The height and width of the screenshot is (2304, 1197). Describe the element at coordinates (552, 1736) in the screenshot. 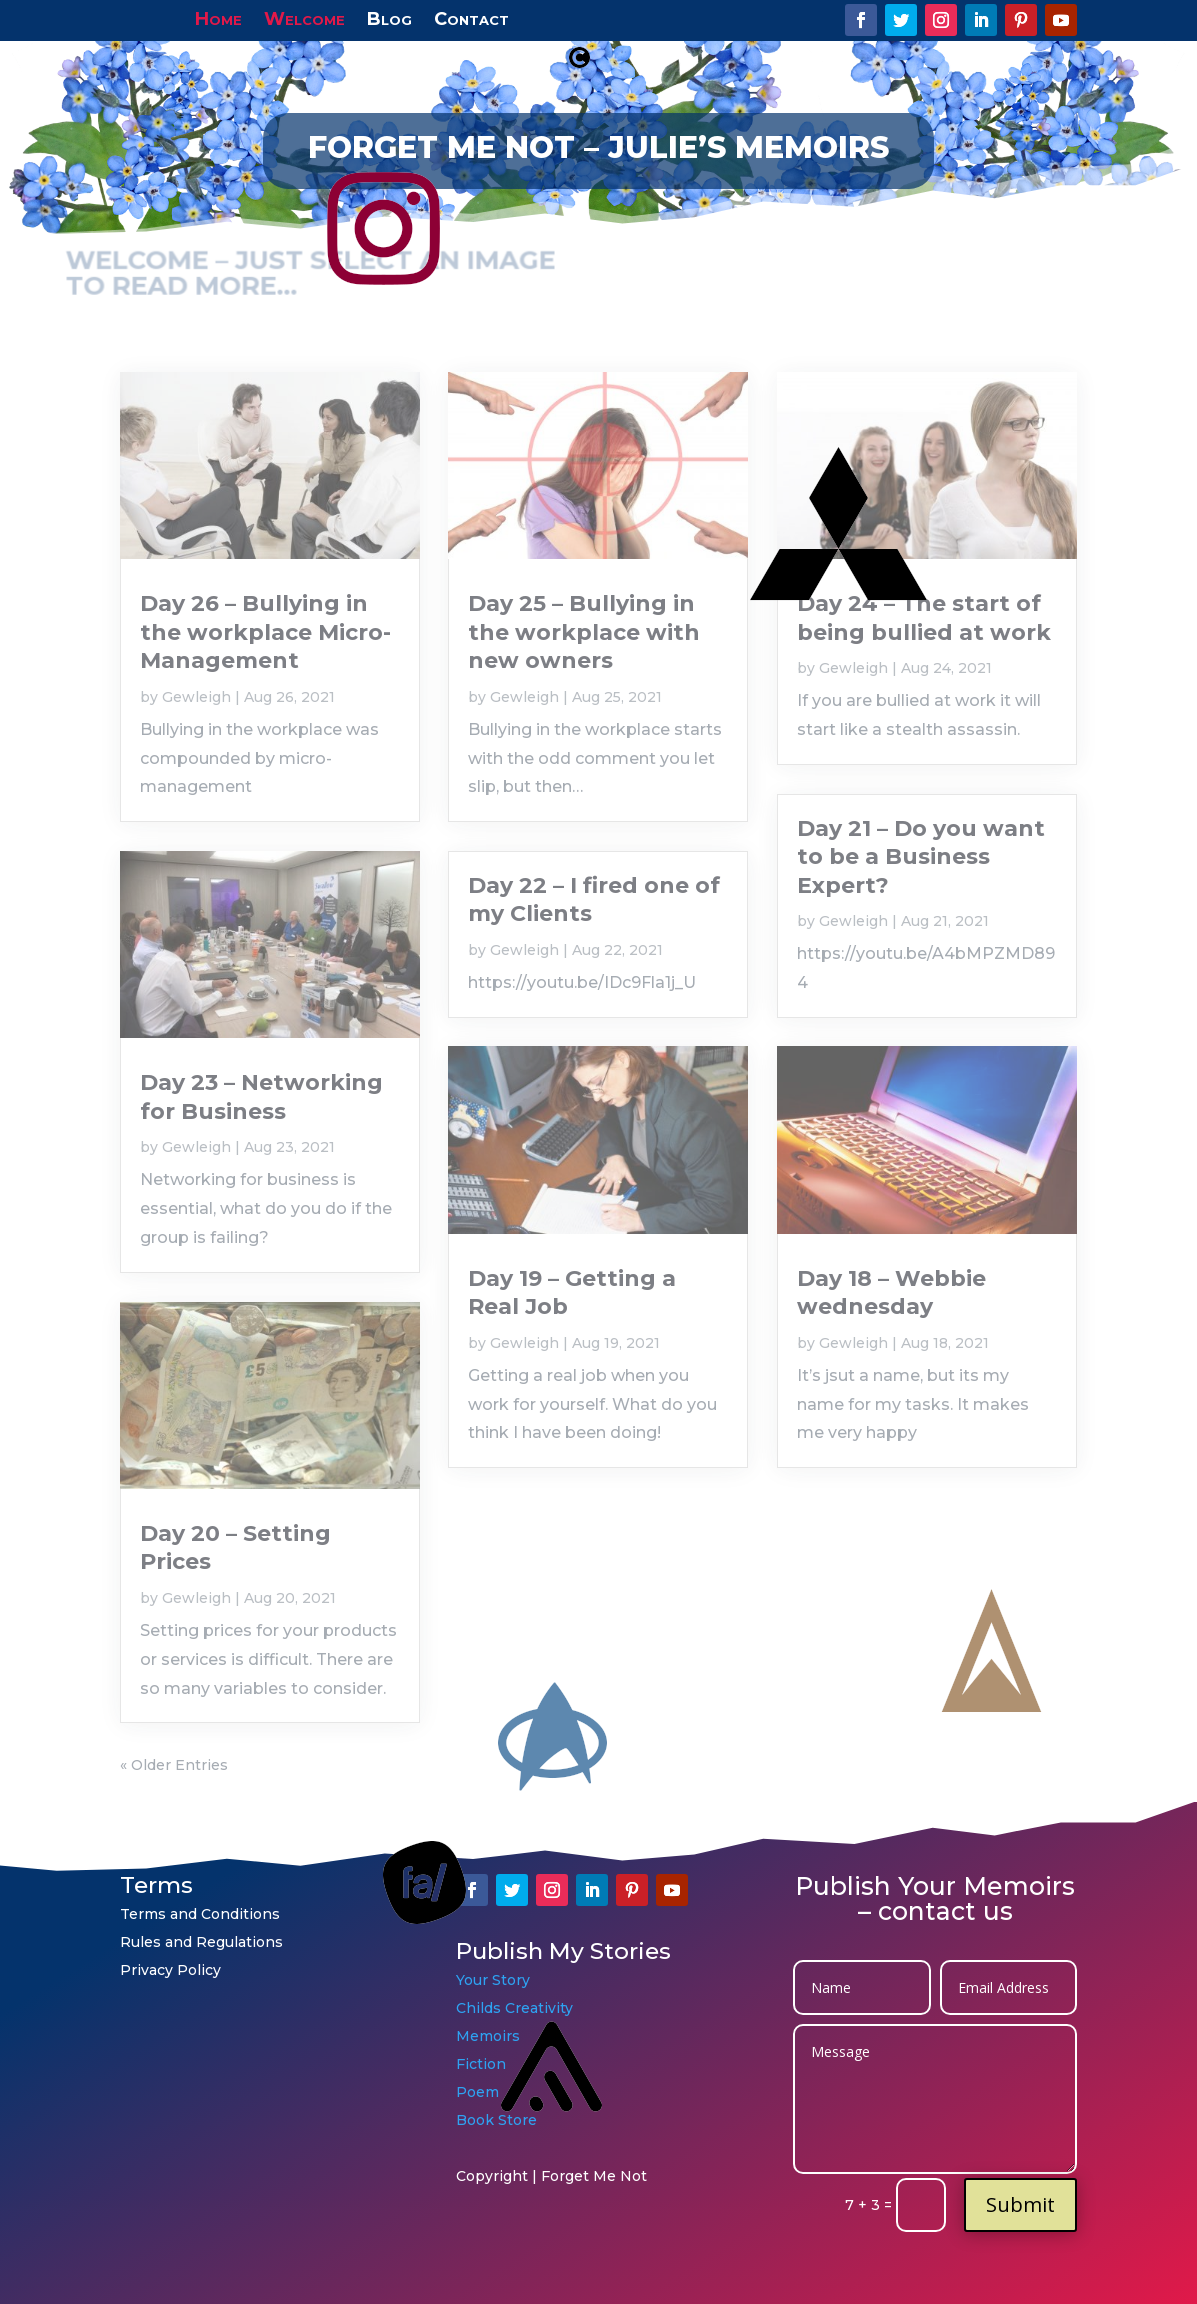

I see `Star Trek franchise logo` at that location.